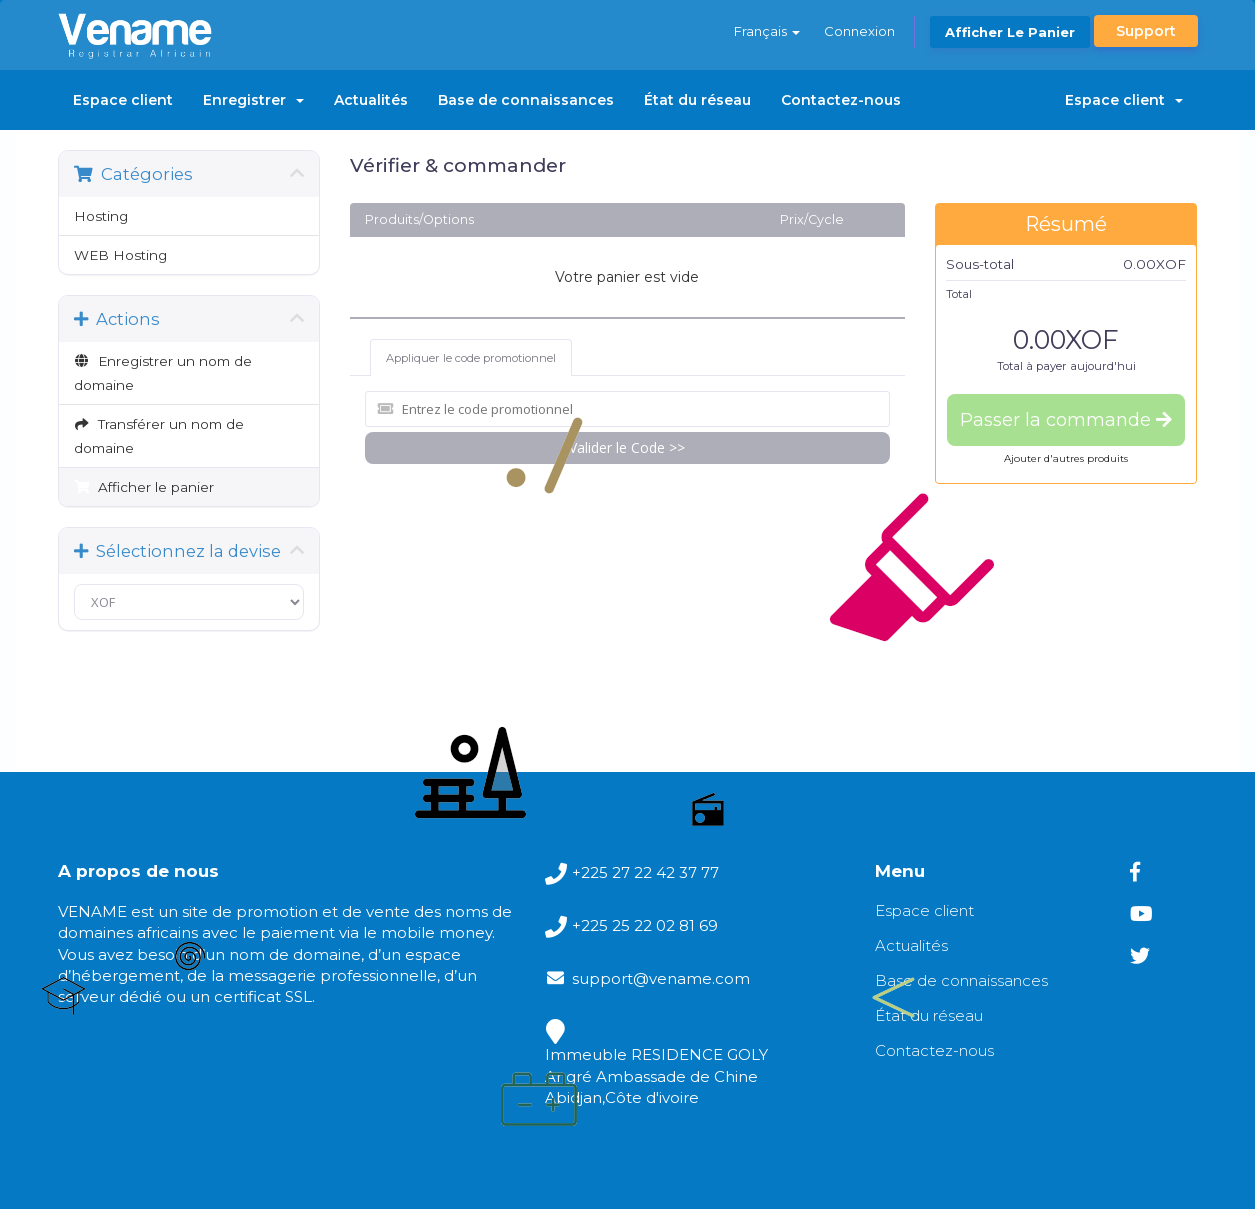  Describe the element at coordinates (539, 1102) in the screenshot. I see `view car battery status` at that location.